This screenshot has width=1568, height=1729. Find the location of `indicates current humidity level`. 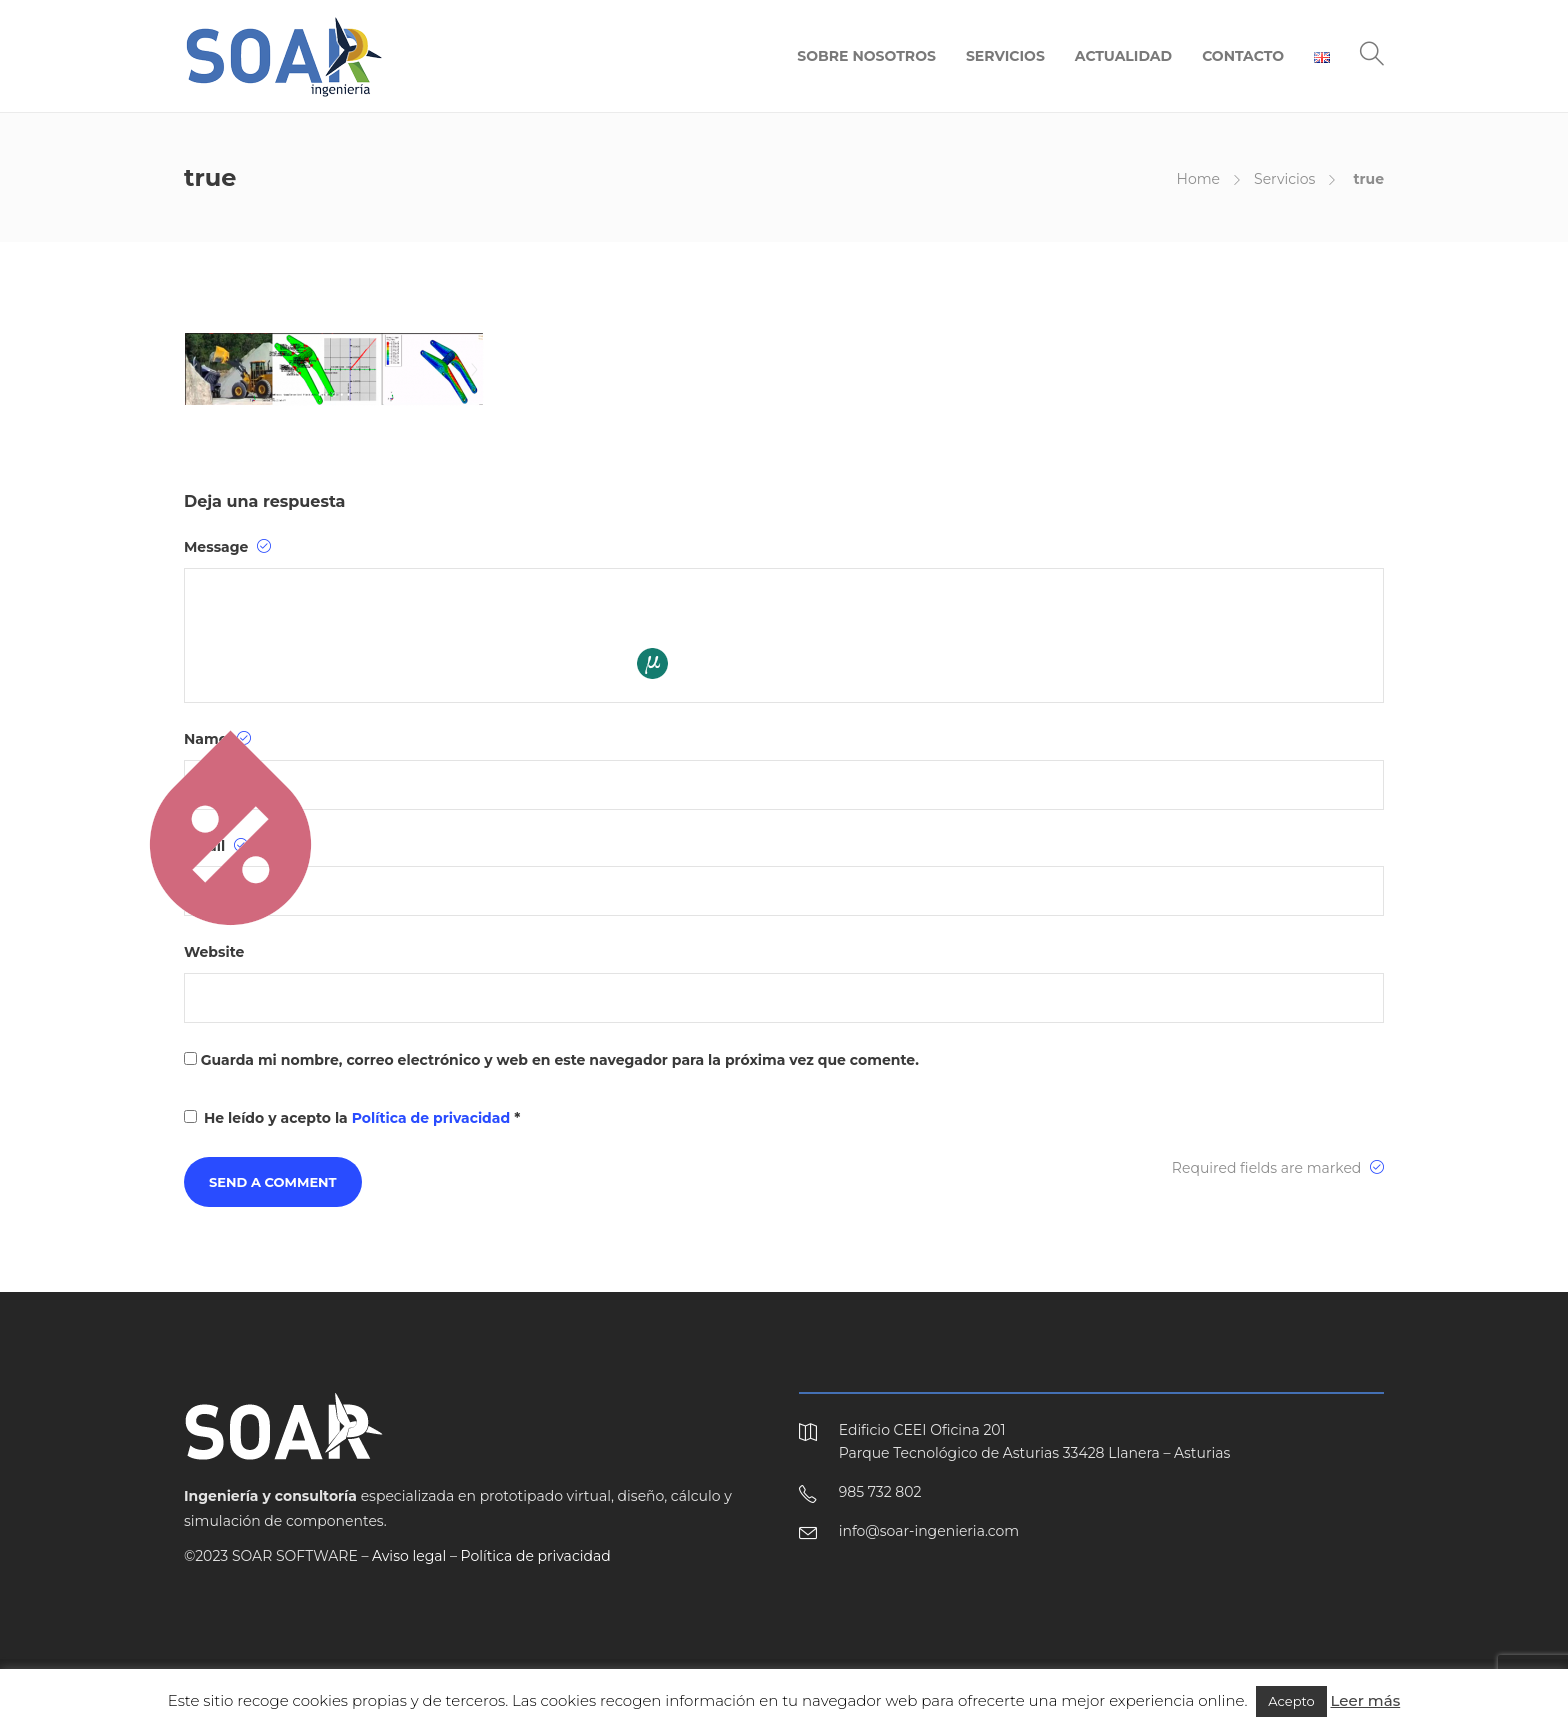

indicates current humidity level is located at coordinates (230, 835).